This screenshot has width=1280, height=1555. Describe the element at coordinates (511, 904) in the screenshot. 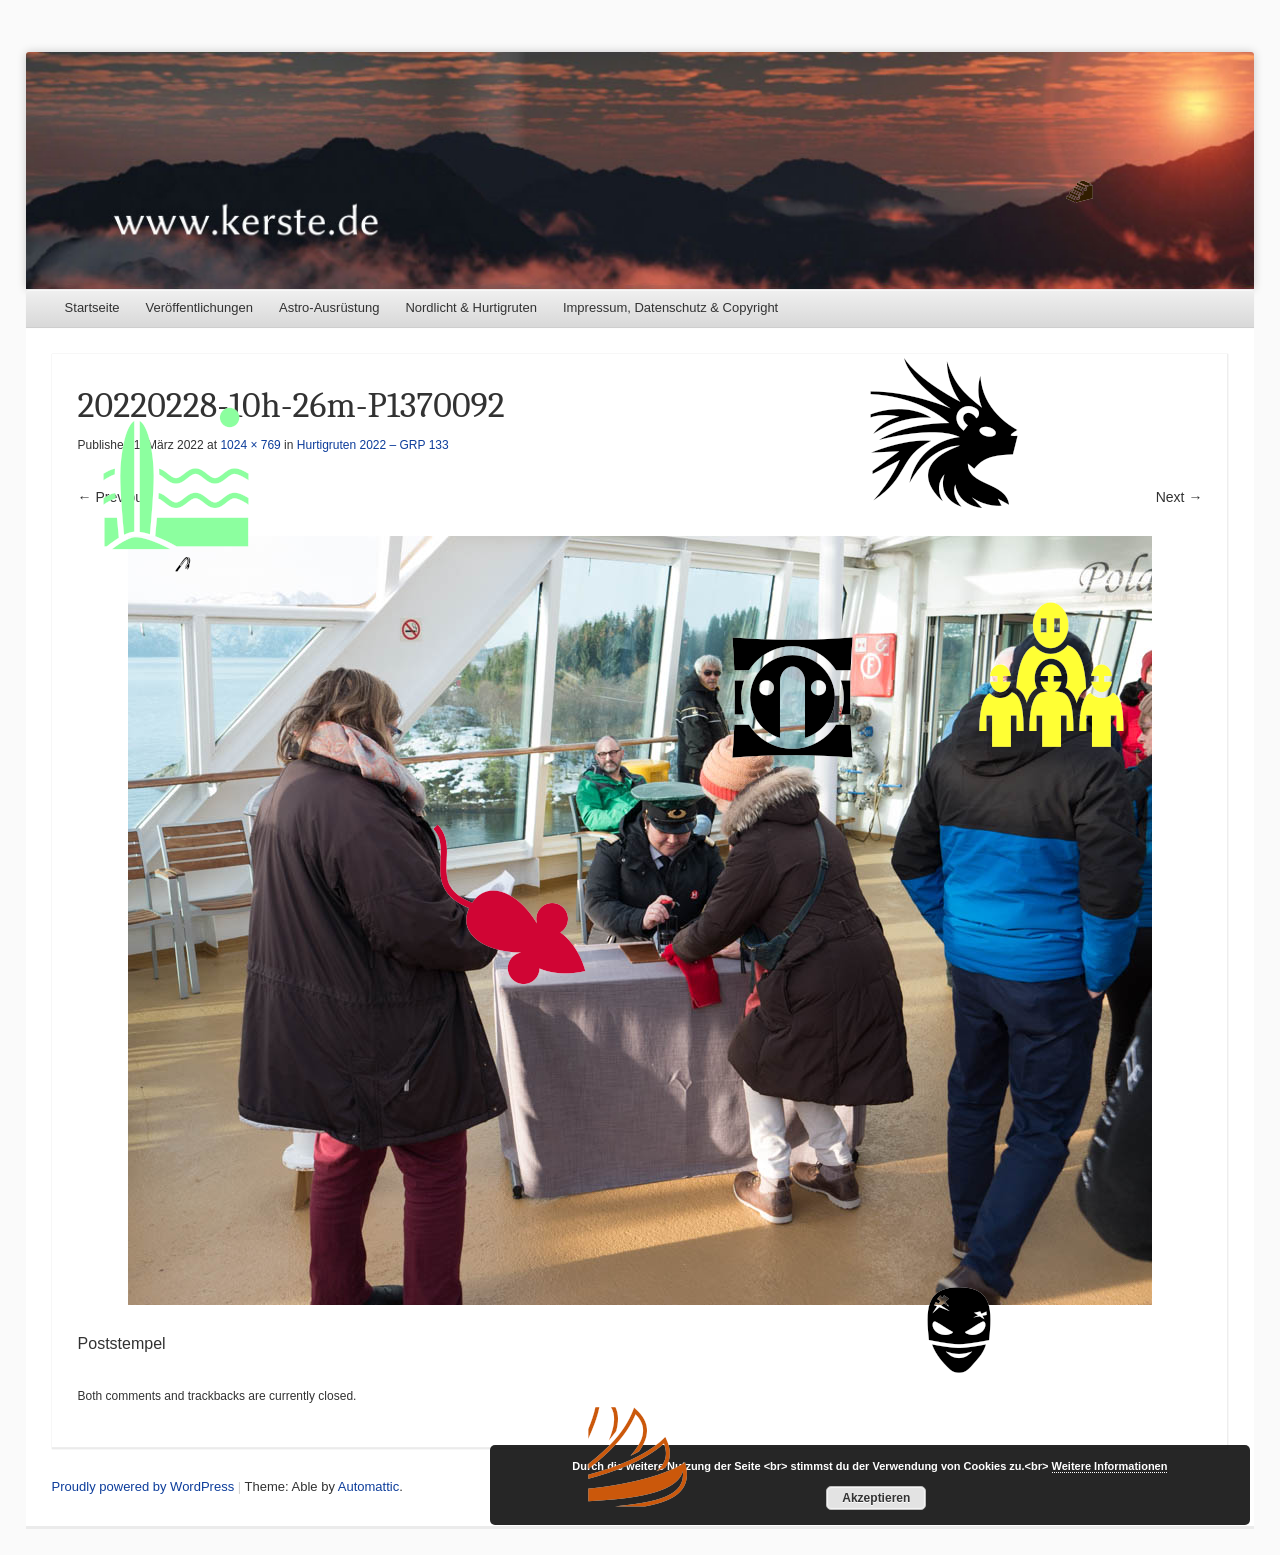

I see `select mouse character or pet` at that location.